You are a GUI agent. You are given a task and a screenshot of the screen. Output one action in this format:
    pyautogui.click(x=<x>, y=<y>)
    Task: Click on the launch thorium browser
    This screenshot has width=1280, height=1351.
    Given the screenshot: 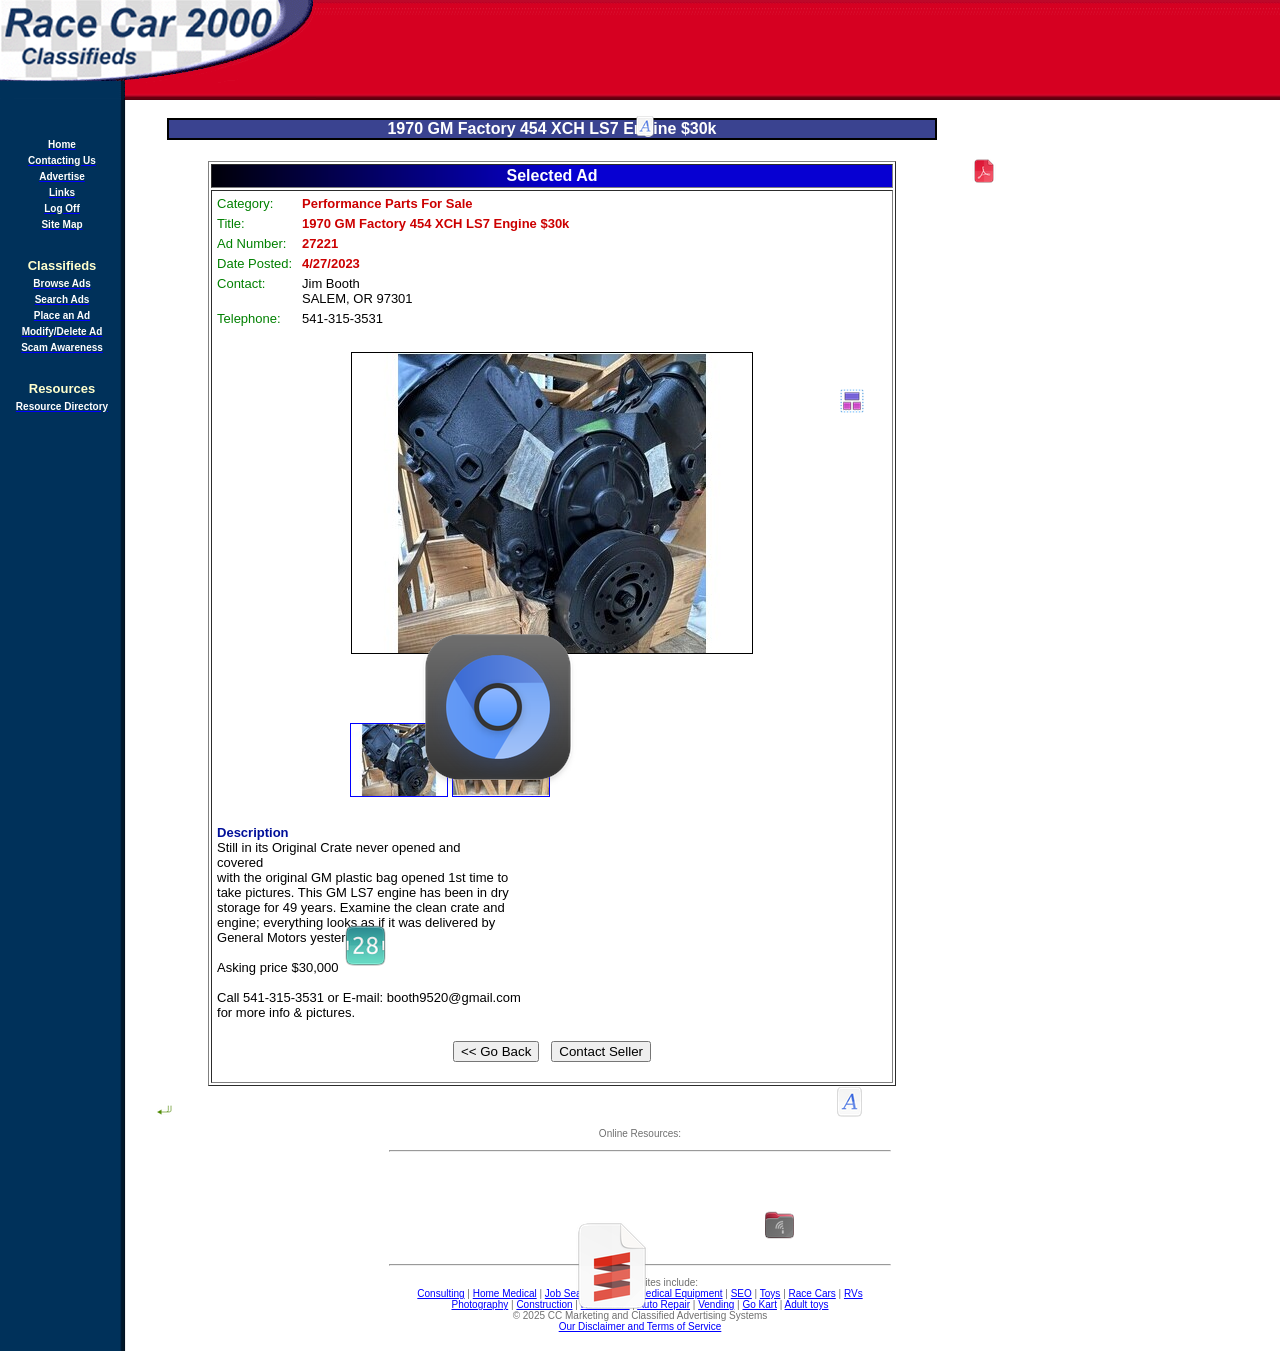 What is the action you would take?
    pyautogui.click(x=498, y=707)
    